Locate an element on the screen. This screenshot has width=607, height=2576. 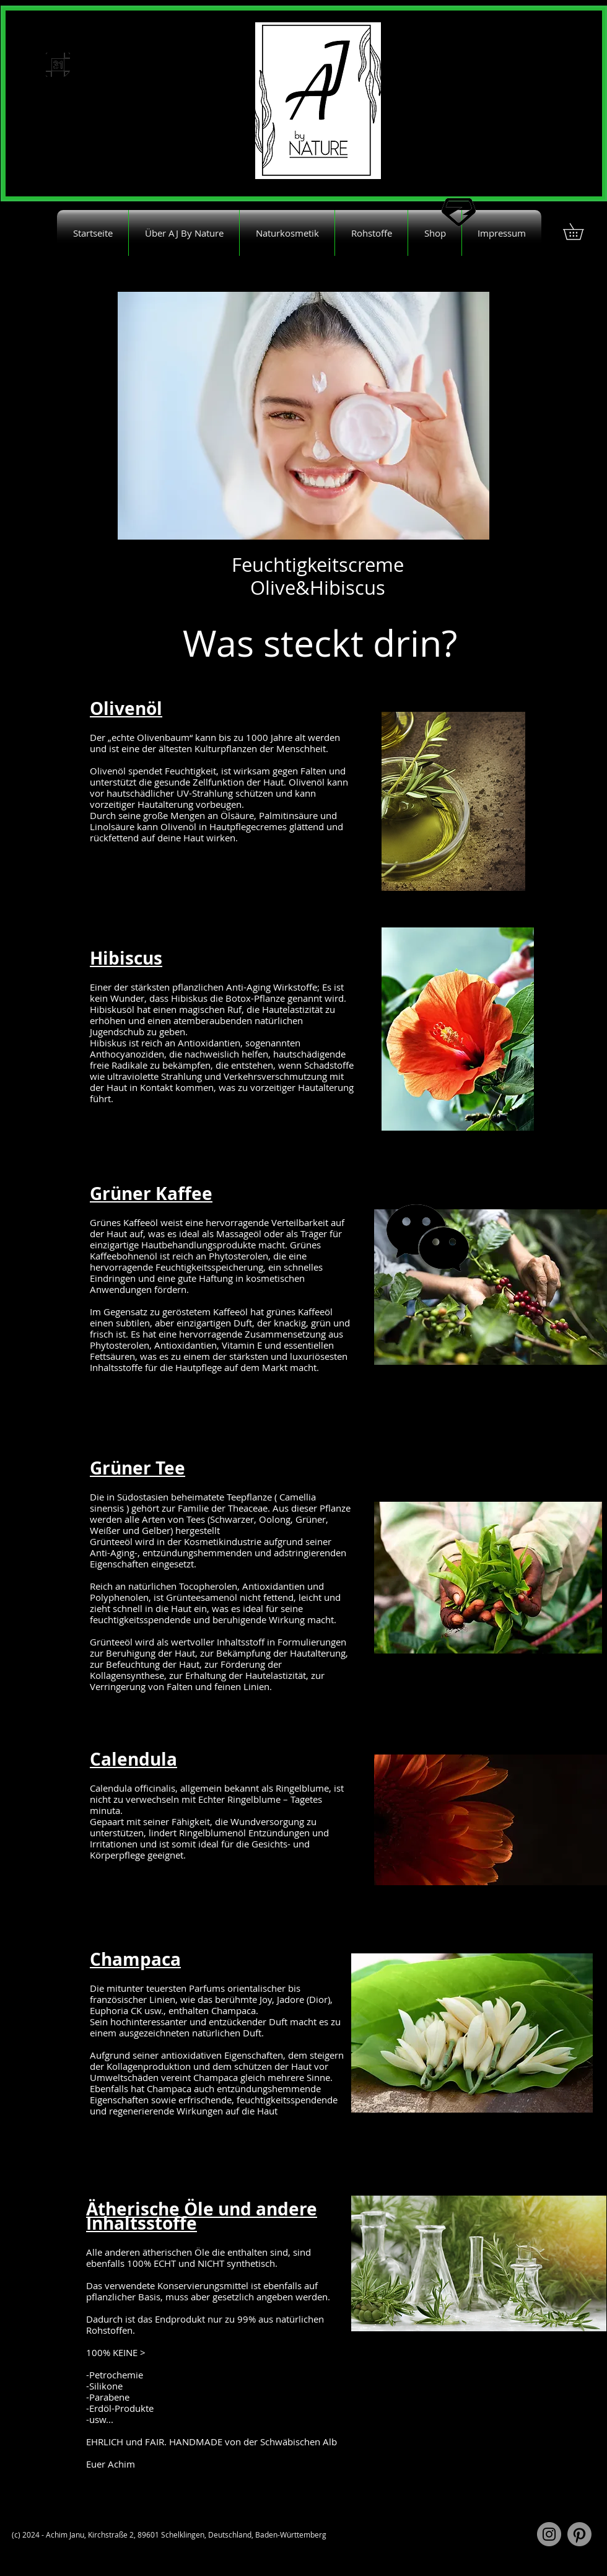
open WeChat messaging app is located at coordinates (427, 1238).